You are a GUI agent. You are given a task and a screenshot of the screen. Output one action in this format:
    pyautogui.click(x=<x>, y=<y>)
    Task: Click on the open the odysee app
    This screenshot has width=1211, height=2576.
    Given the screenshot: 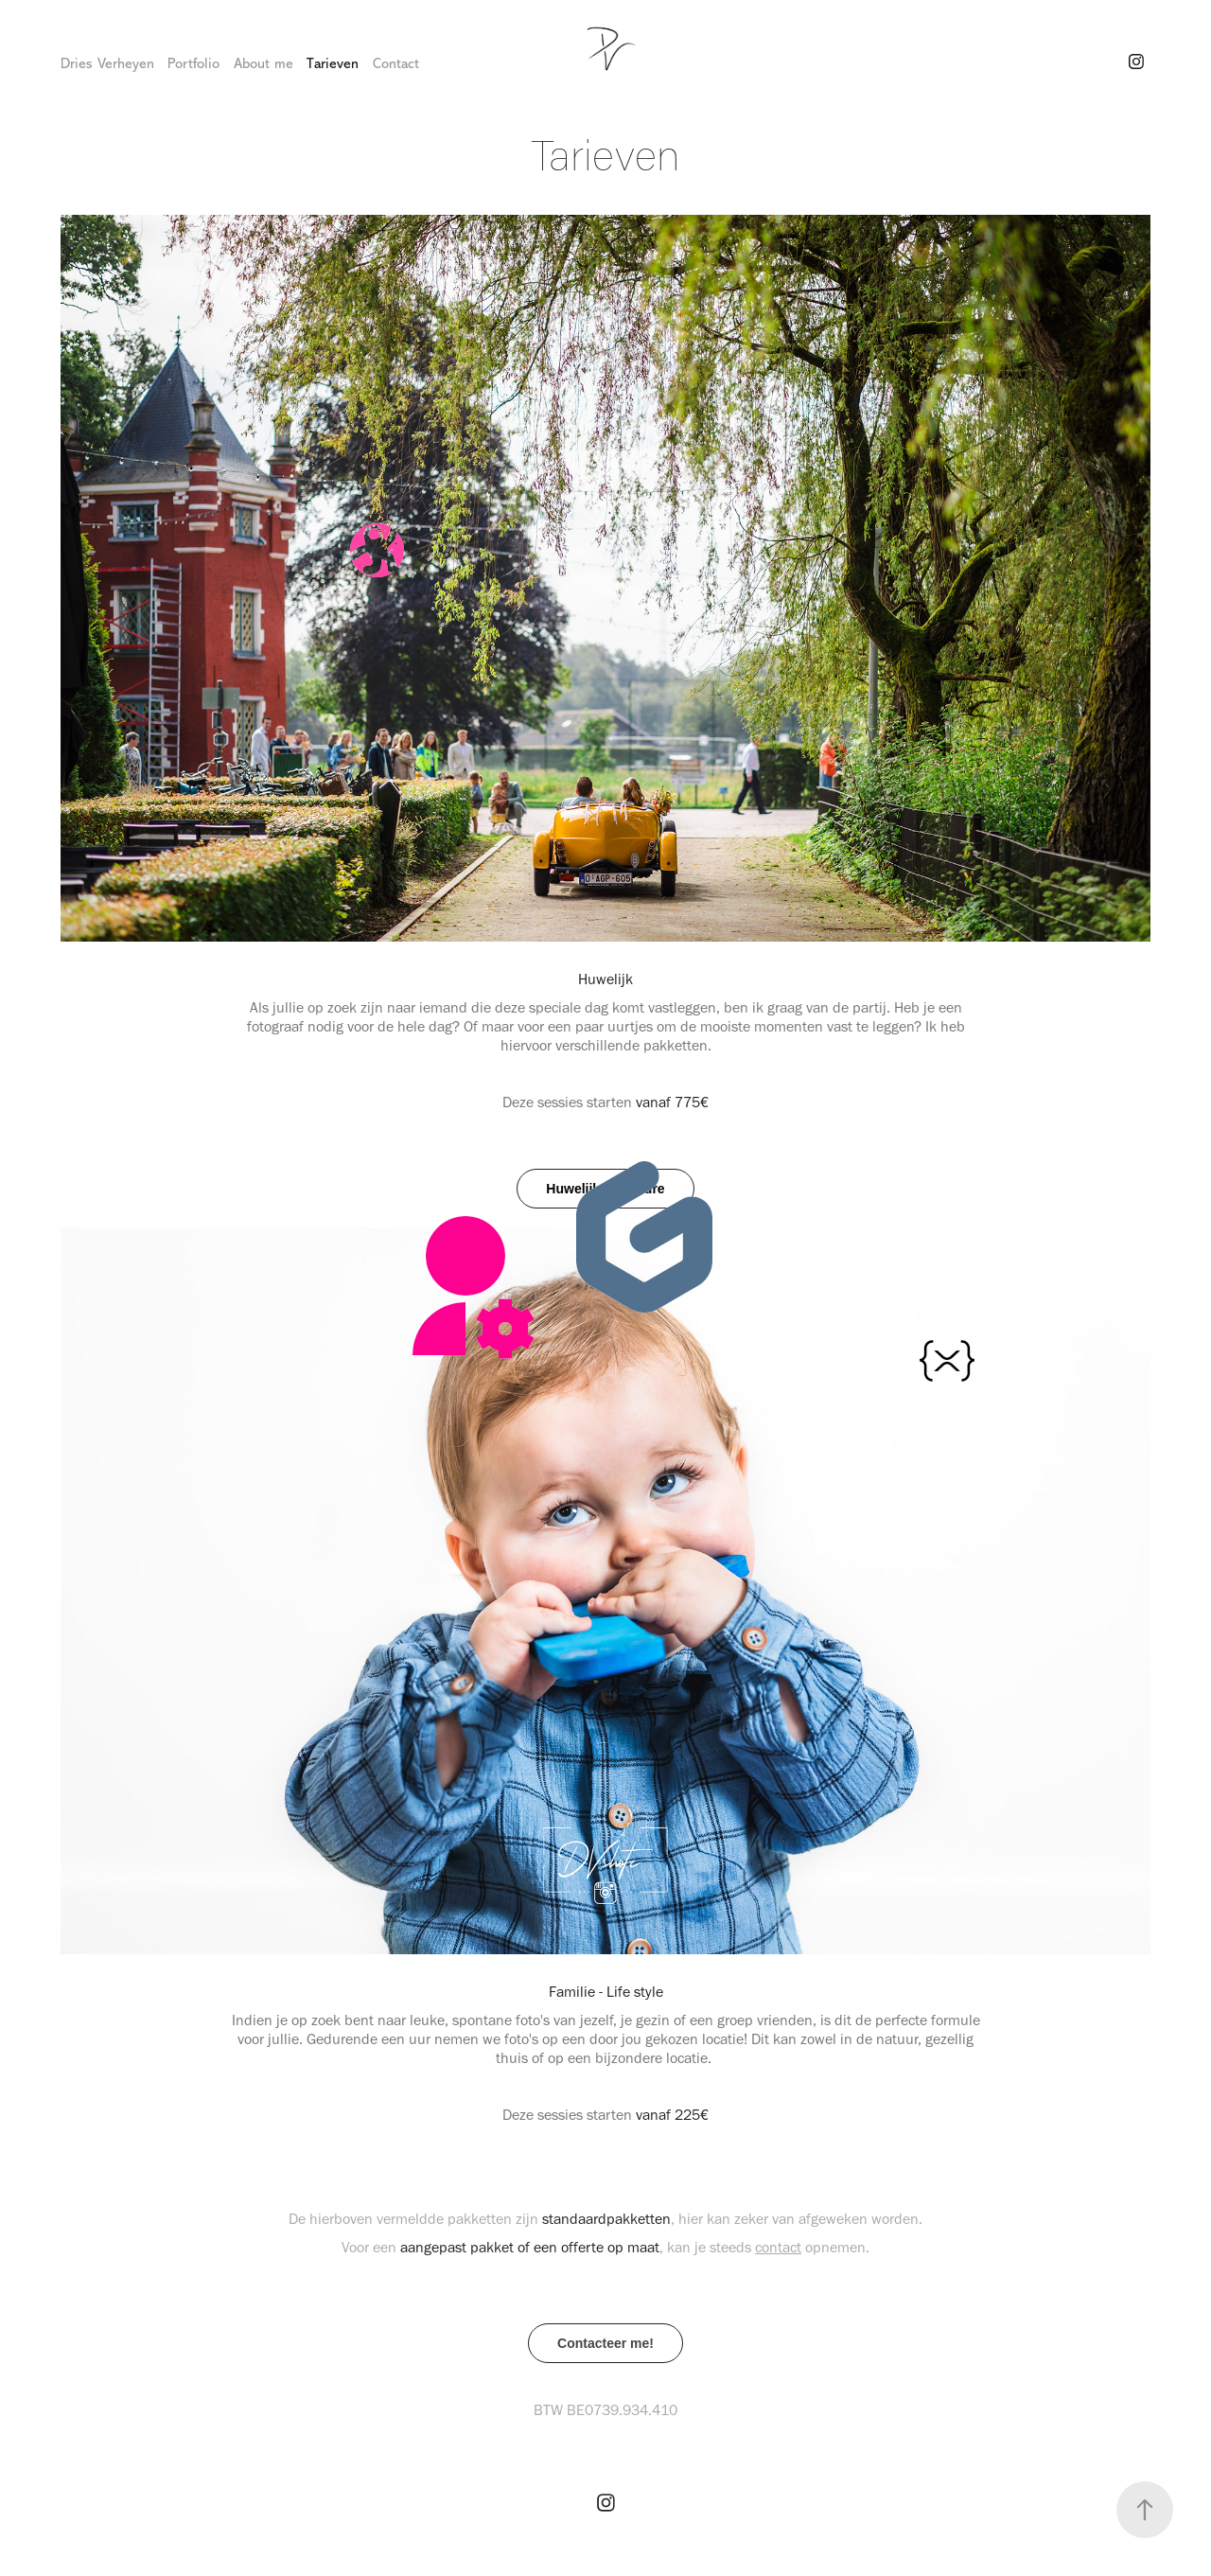 What is the action you would take?
    pyautogui.click(x=377, y=550)
    